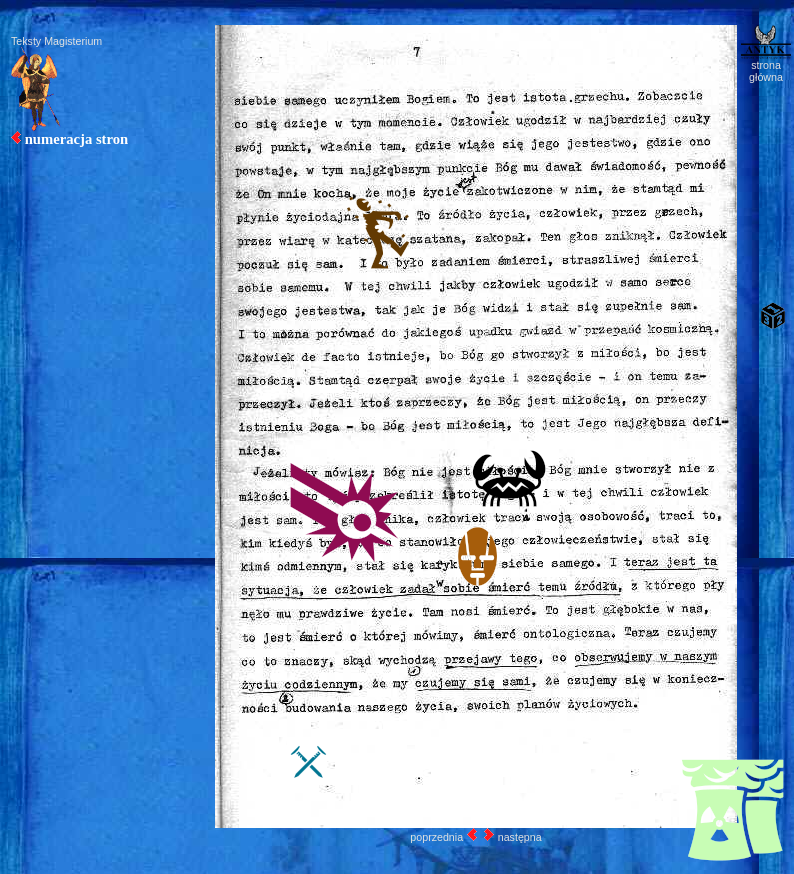  I want to click on crafting or construction materials in a game inventory, so click(308, 761).